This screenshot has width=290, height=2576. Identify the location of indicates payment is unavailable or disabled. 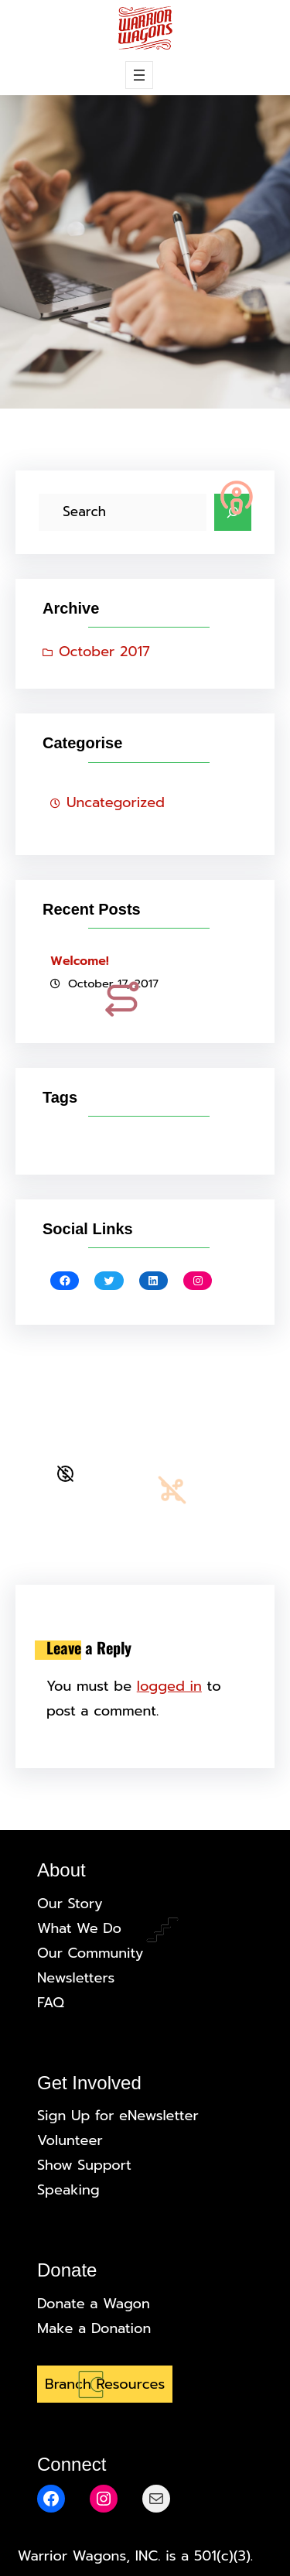
(65, 1473).